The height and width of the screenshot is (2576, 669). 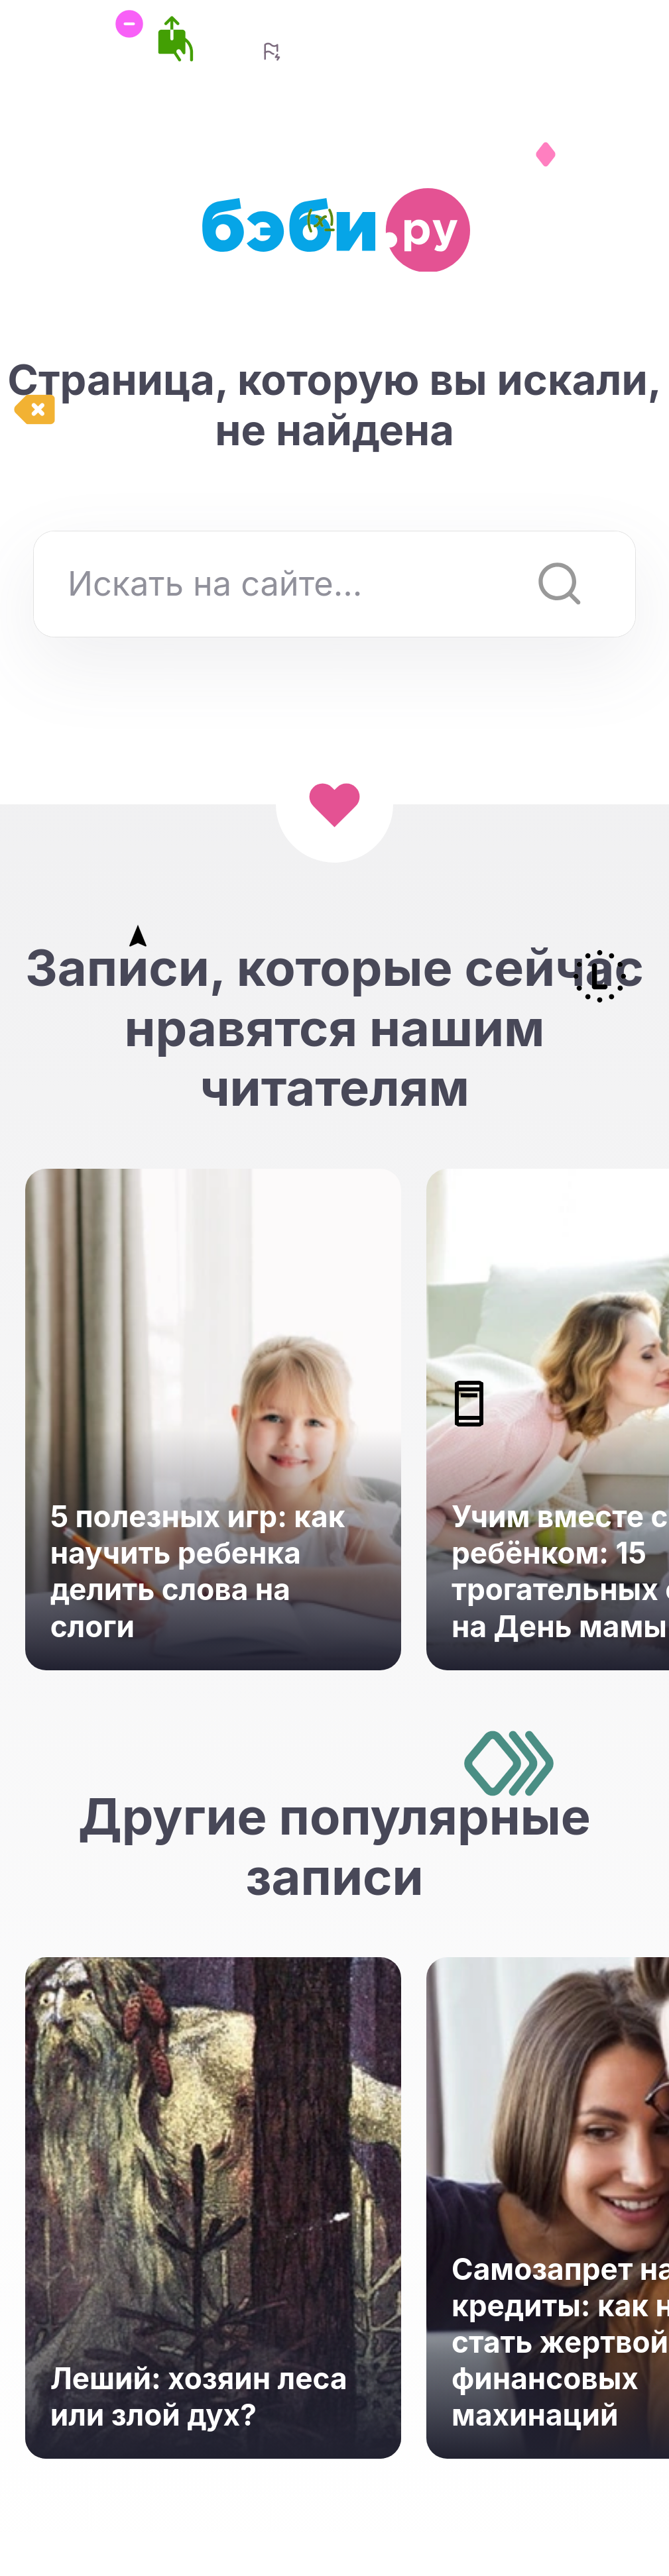 I want to click on flag an item for urgent attention, so click(x=271, y=51).